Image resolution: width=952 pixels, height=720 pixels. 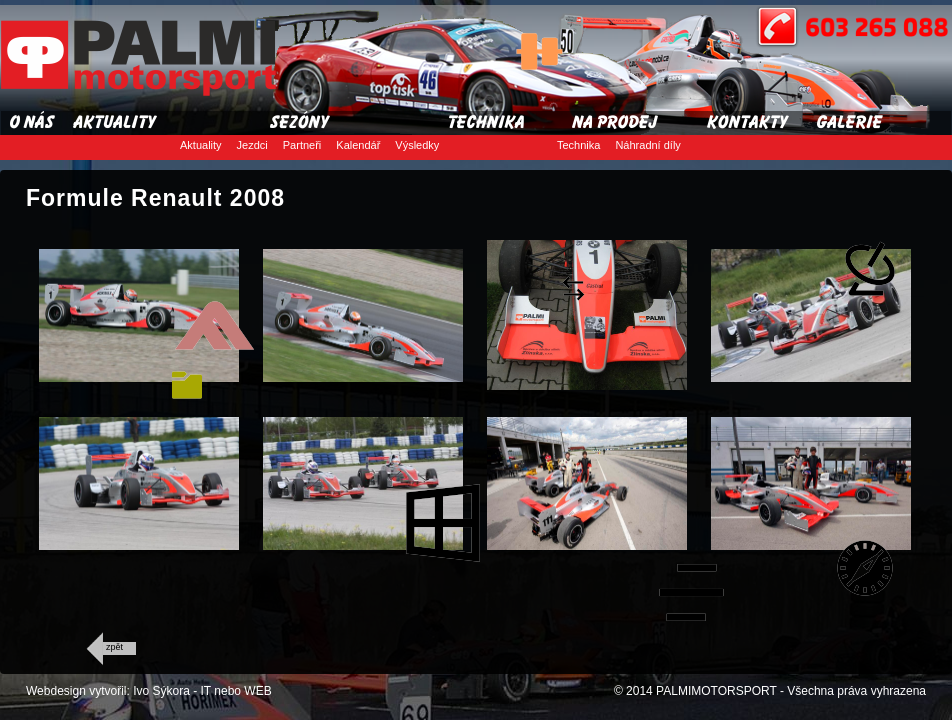 I want to click on open navigation menu, so click(x=691, y=592).